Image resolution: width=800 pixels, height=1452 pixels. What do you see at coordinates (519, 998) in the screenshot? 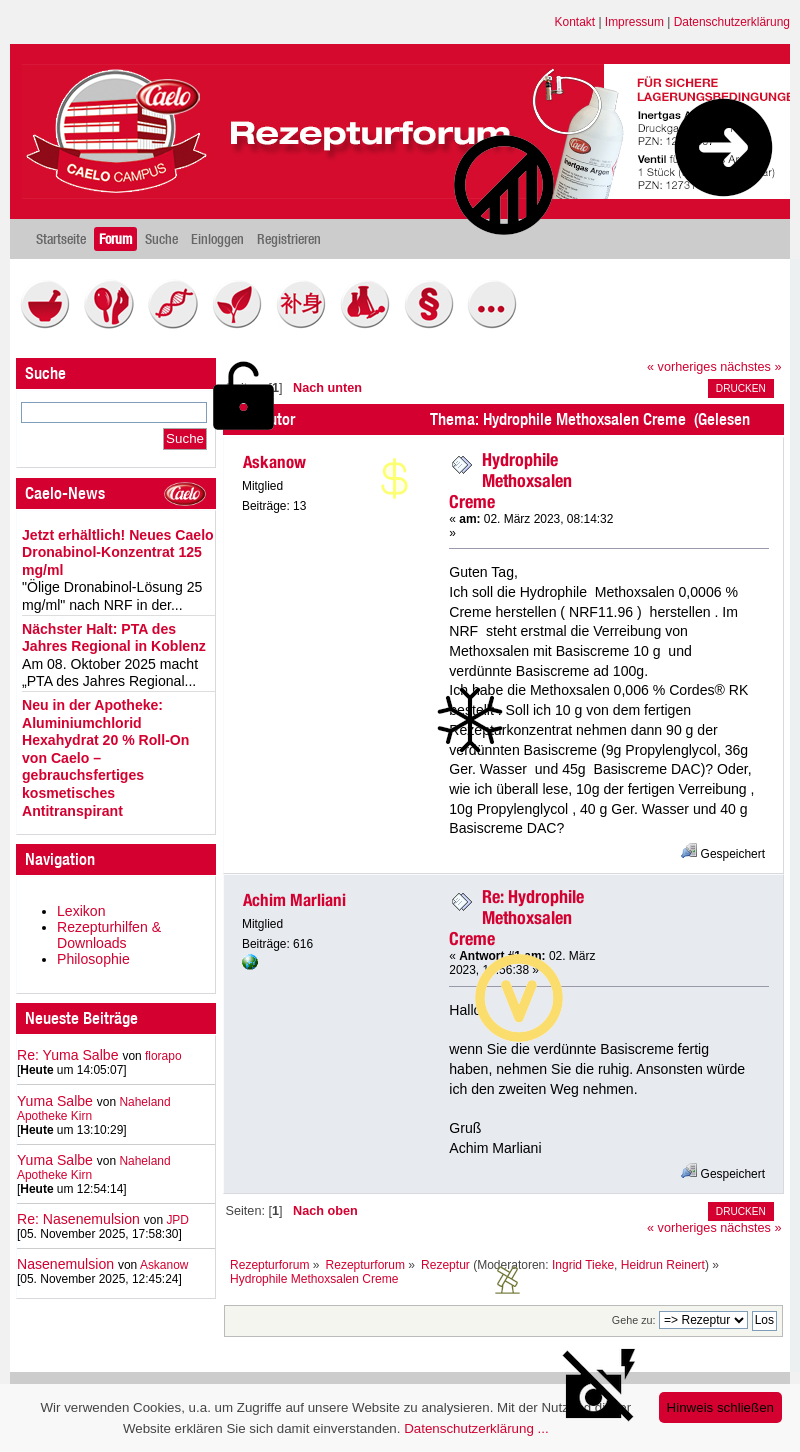
I see `indicates a verified status or account` at bounding box center [519, 998].